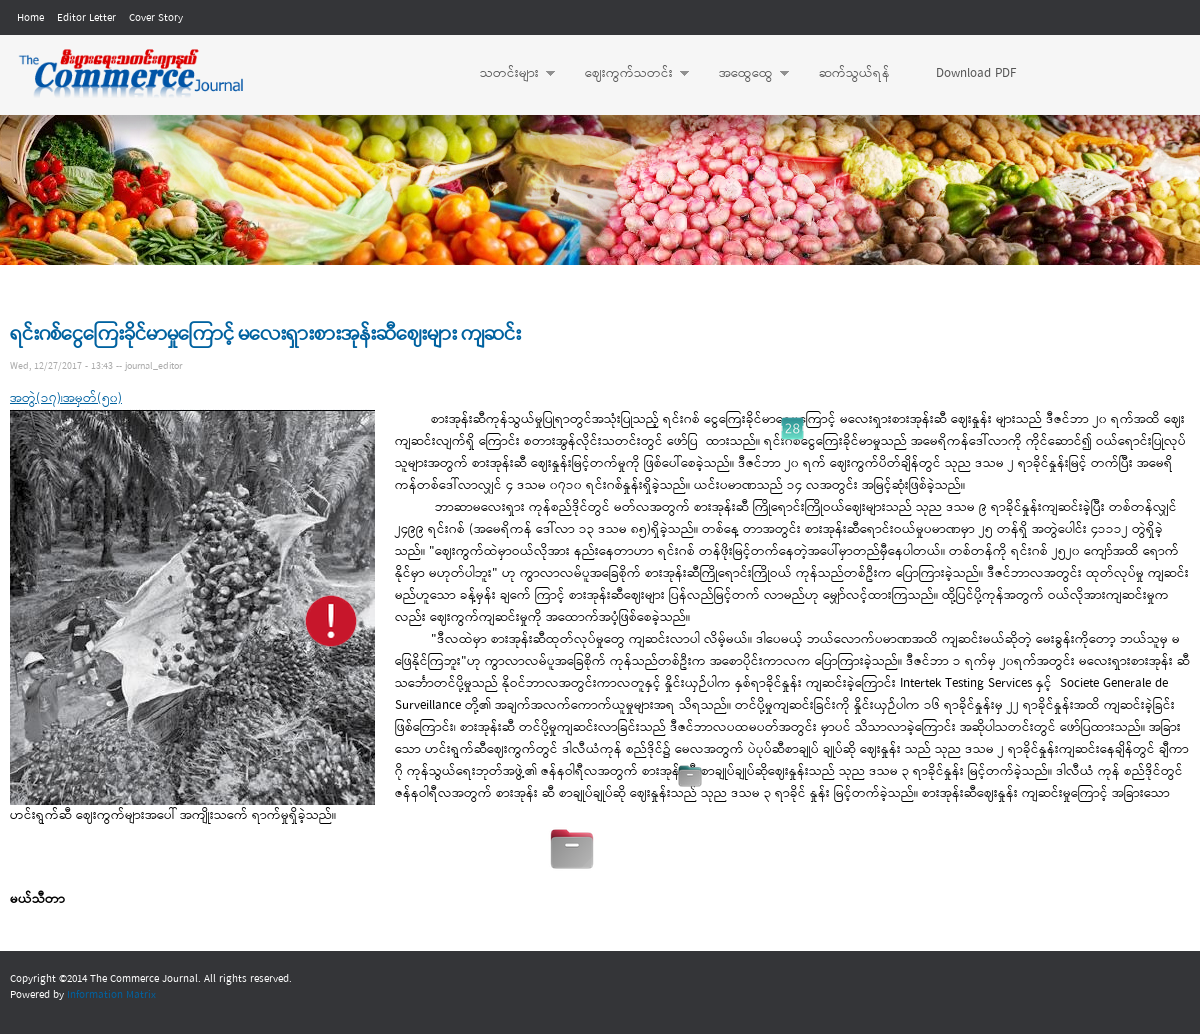  What do you see at coordinates (572, 849) in the screenshot?
I see `open the file manager application` at bounding box center [572, 849].